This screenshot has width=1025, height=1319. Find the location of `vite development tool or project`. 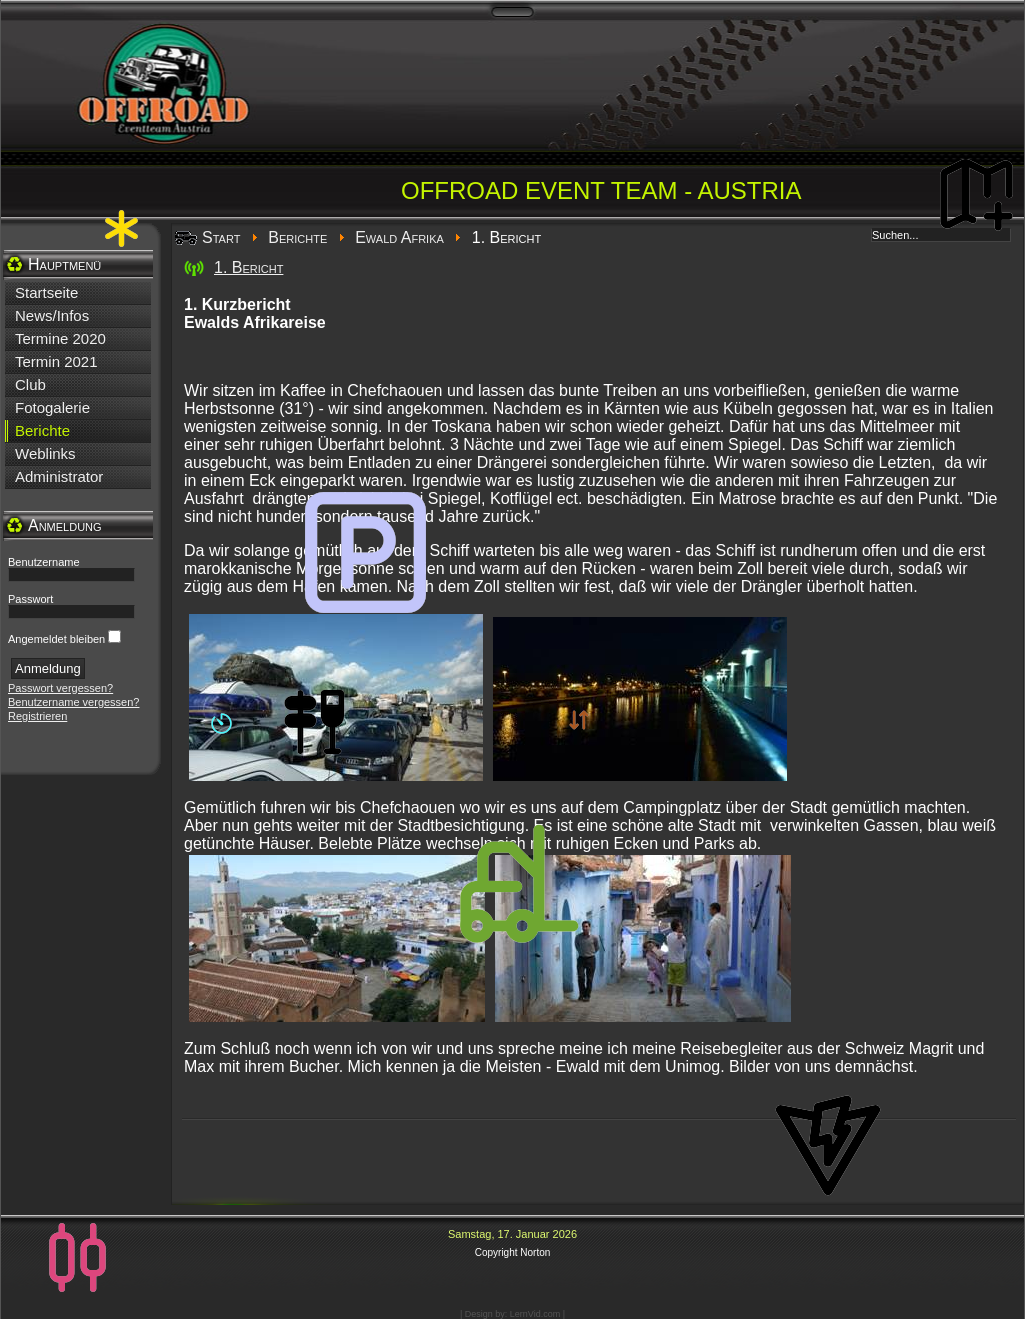

vite development tool or project is located at coordinates (828, 1143).